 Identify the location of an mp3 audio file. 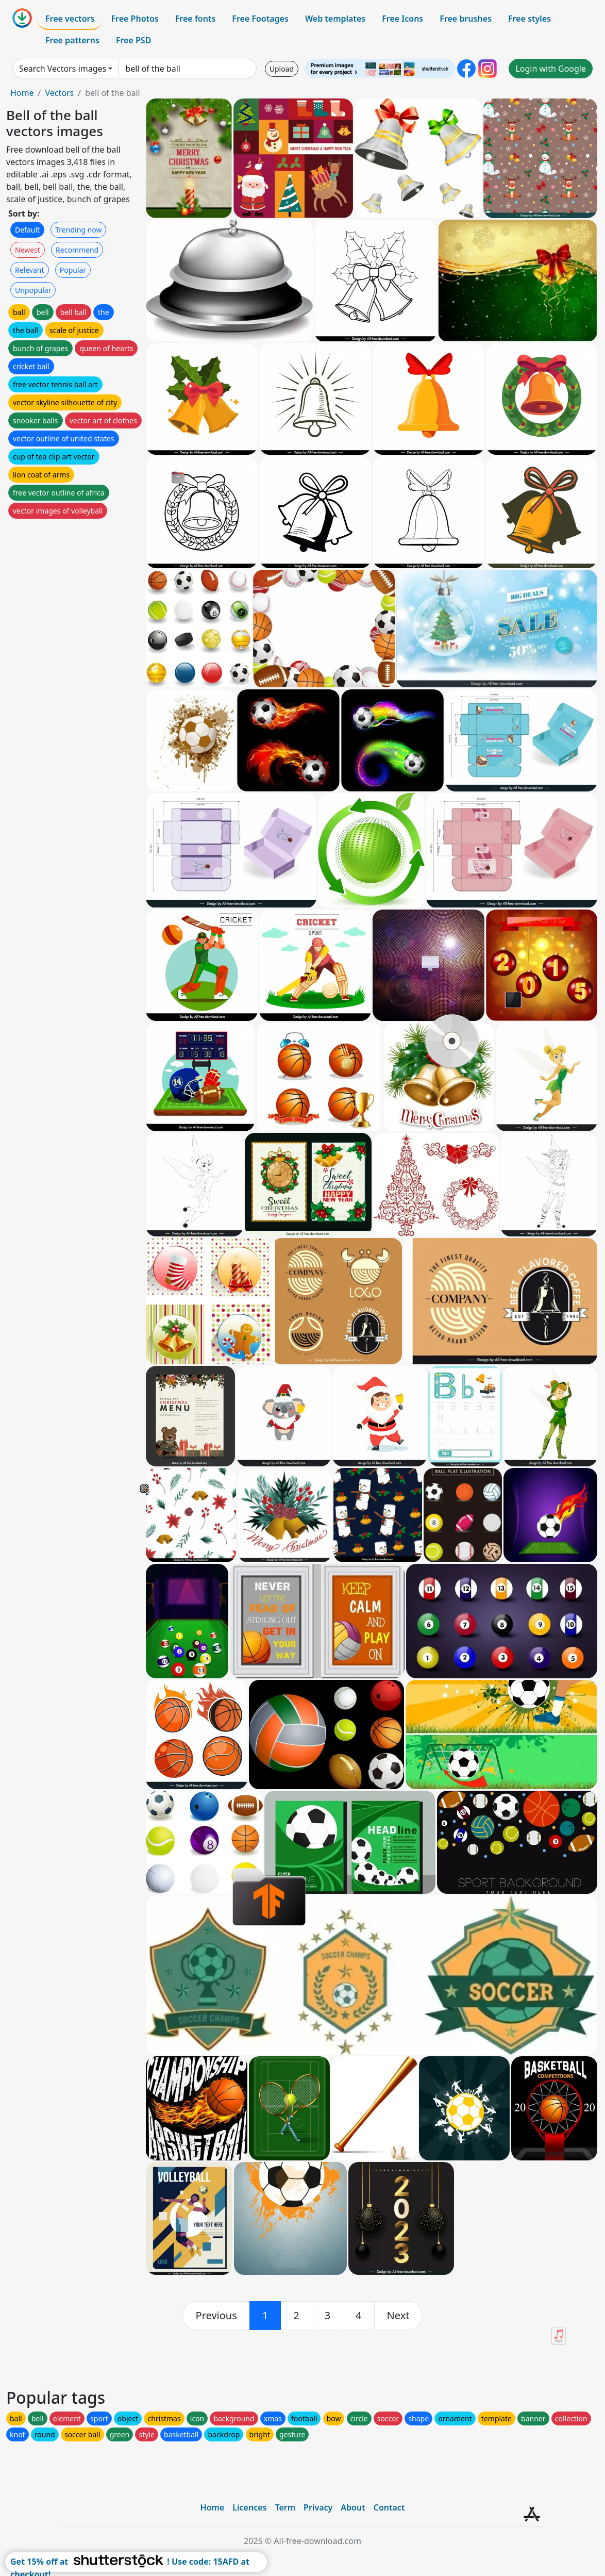
(559, 2336).